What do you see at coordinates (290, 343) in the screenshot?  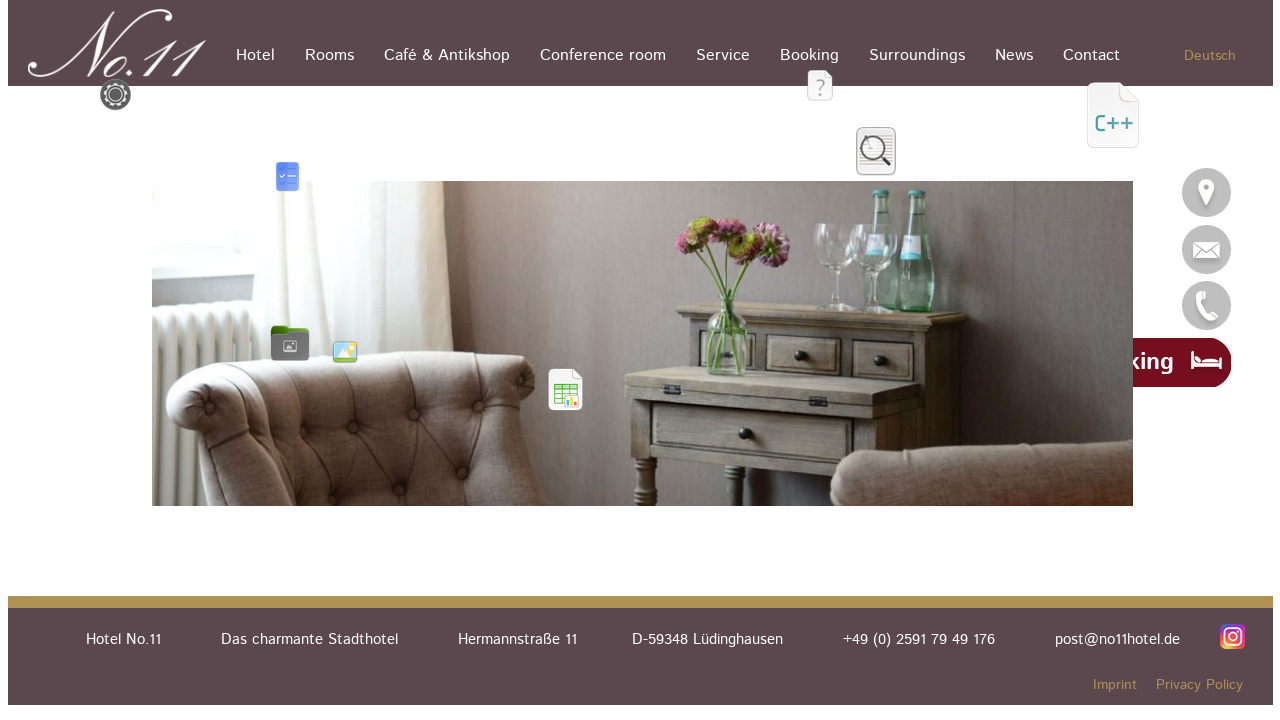 I see `open your pictures folder` at bounding box center [290, 343].